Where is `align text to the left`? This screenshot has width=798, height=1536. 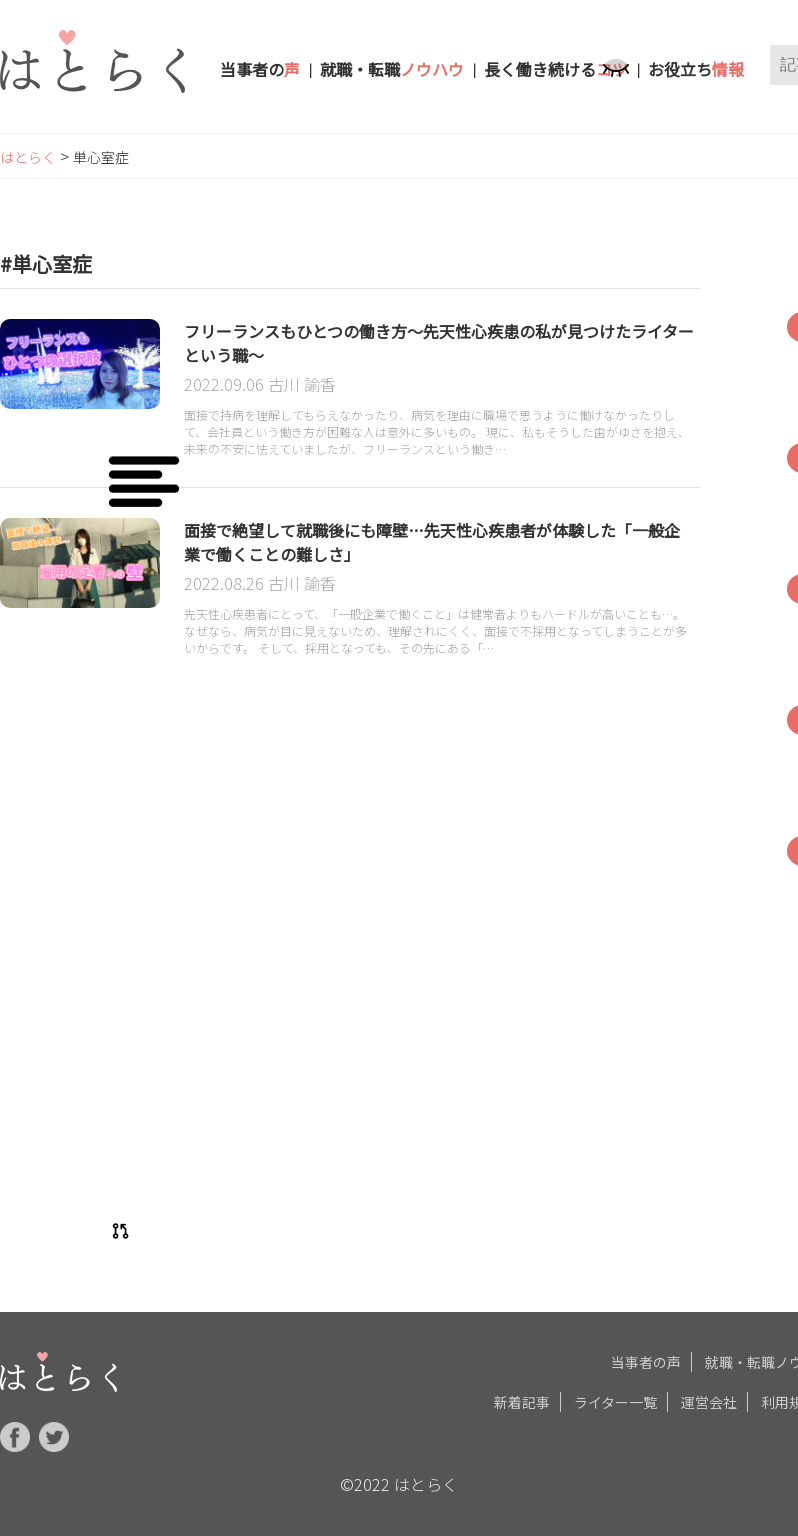 align text to the left is located at coordinates (144, 483).